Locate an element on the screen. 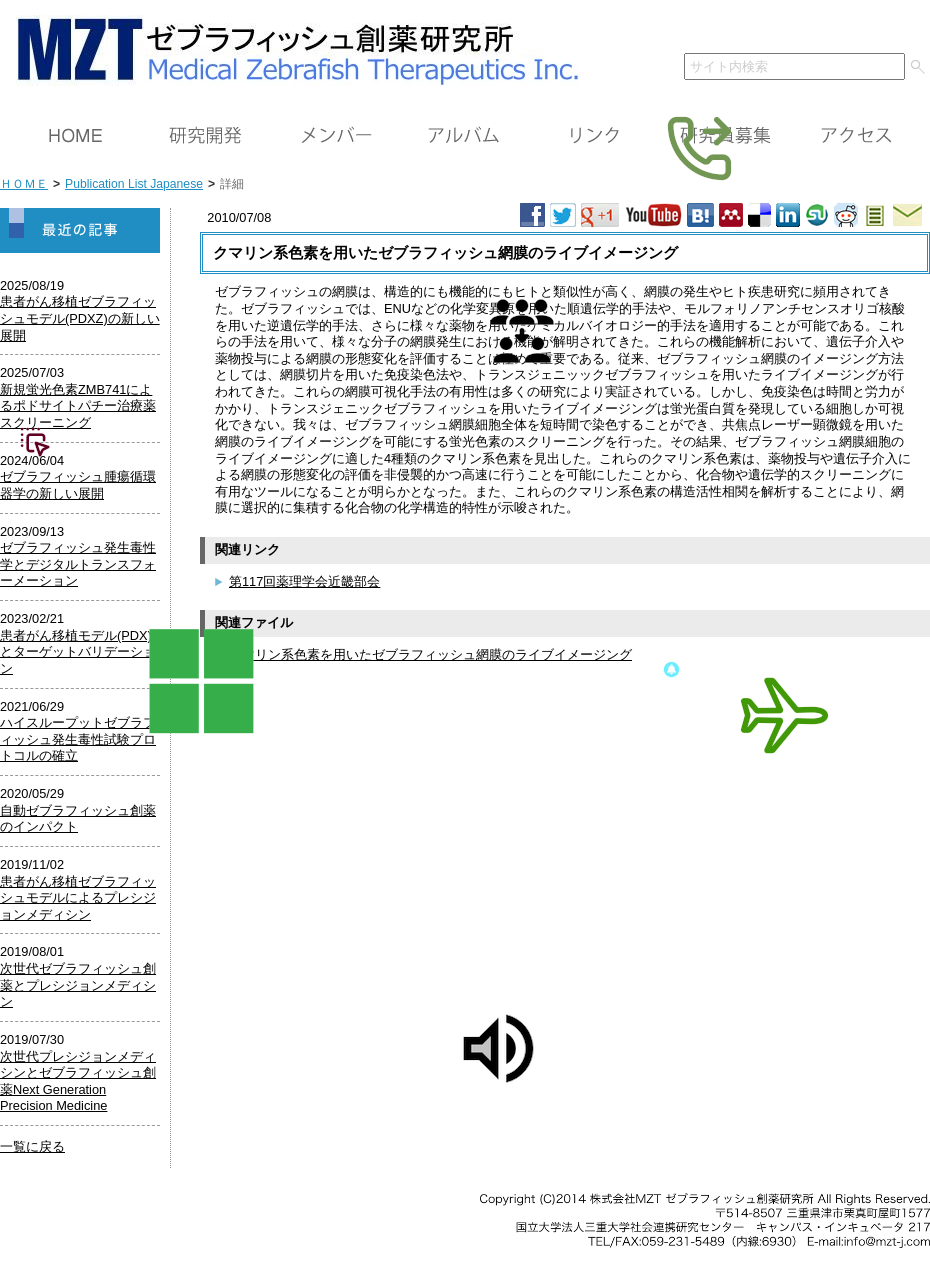 The width and height of the screenshot is (930, 1268). increase or adjust audio volume is located at coordinates (498, 1048).